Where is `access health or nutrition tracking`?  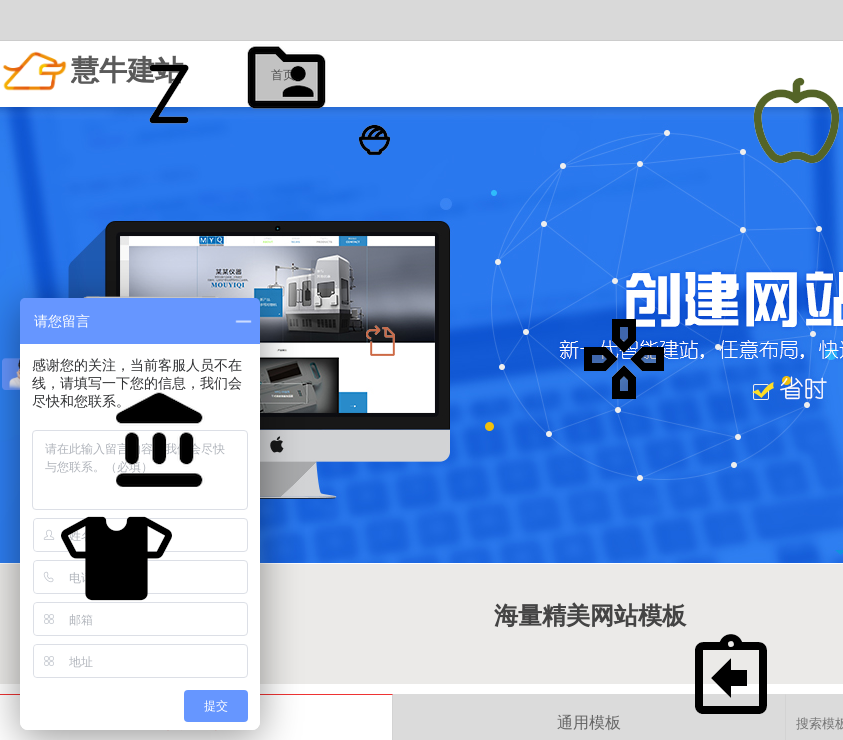 access health or nutrition tracking is located at coordinates (796, 120).